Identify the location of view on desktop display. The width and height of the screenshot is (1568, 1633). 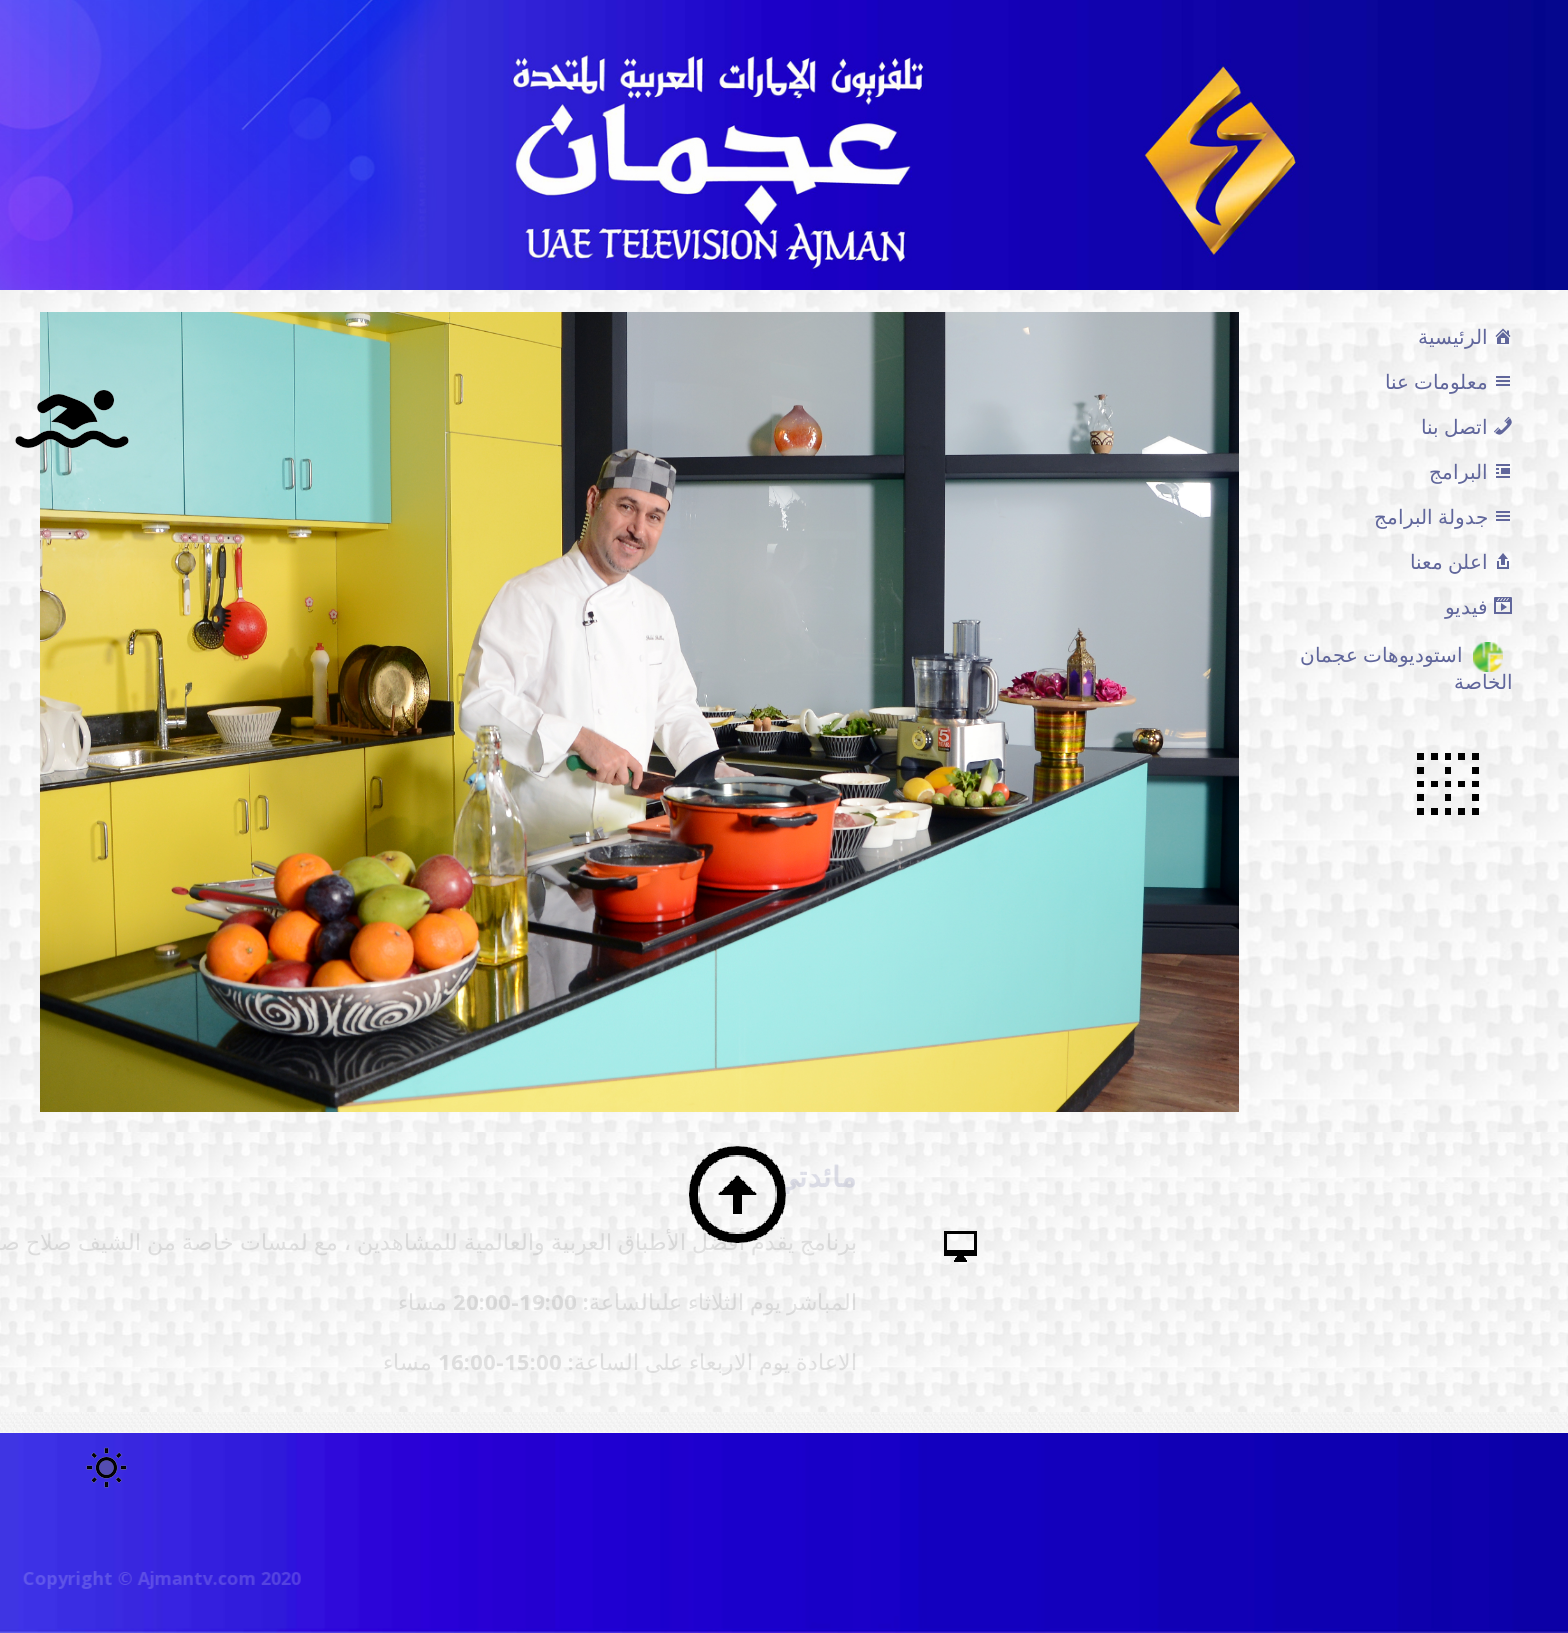
(960, 1246).